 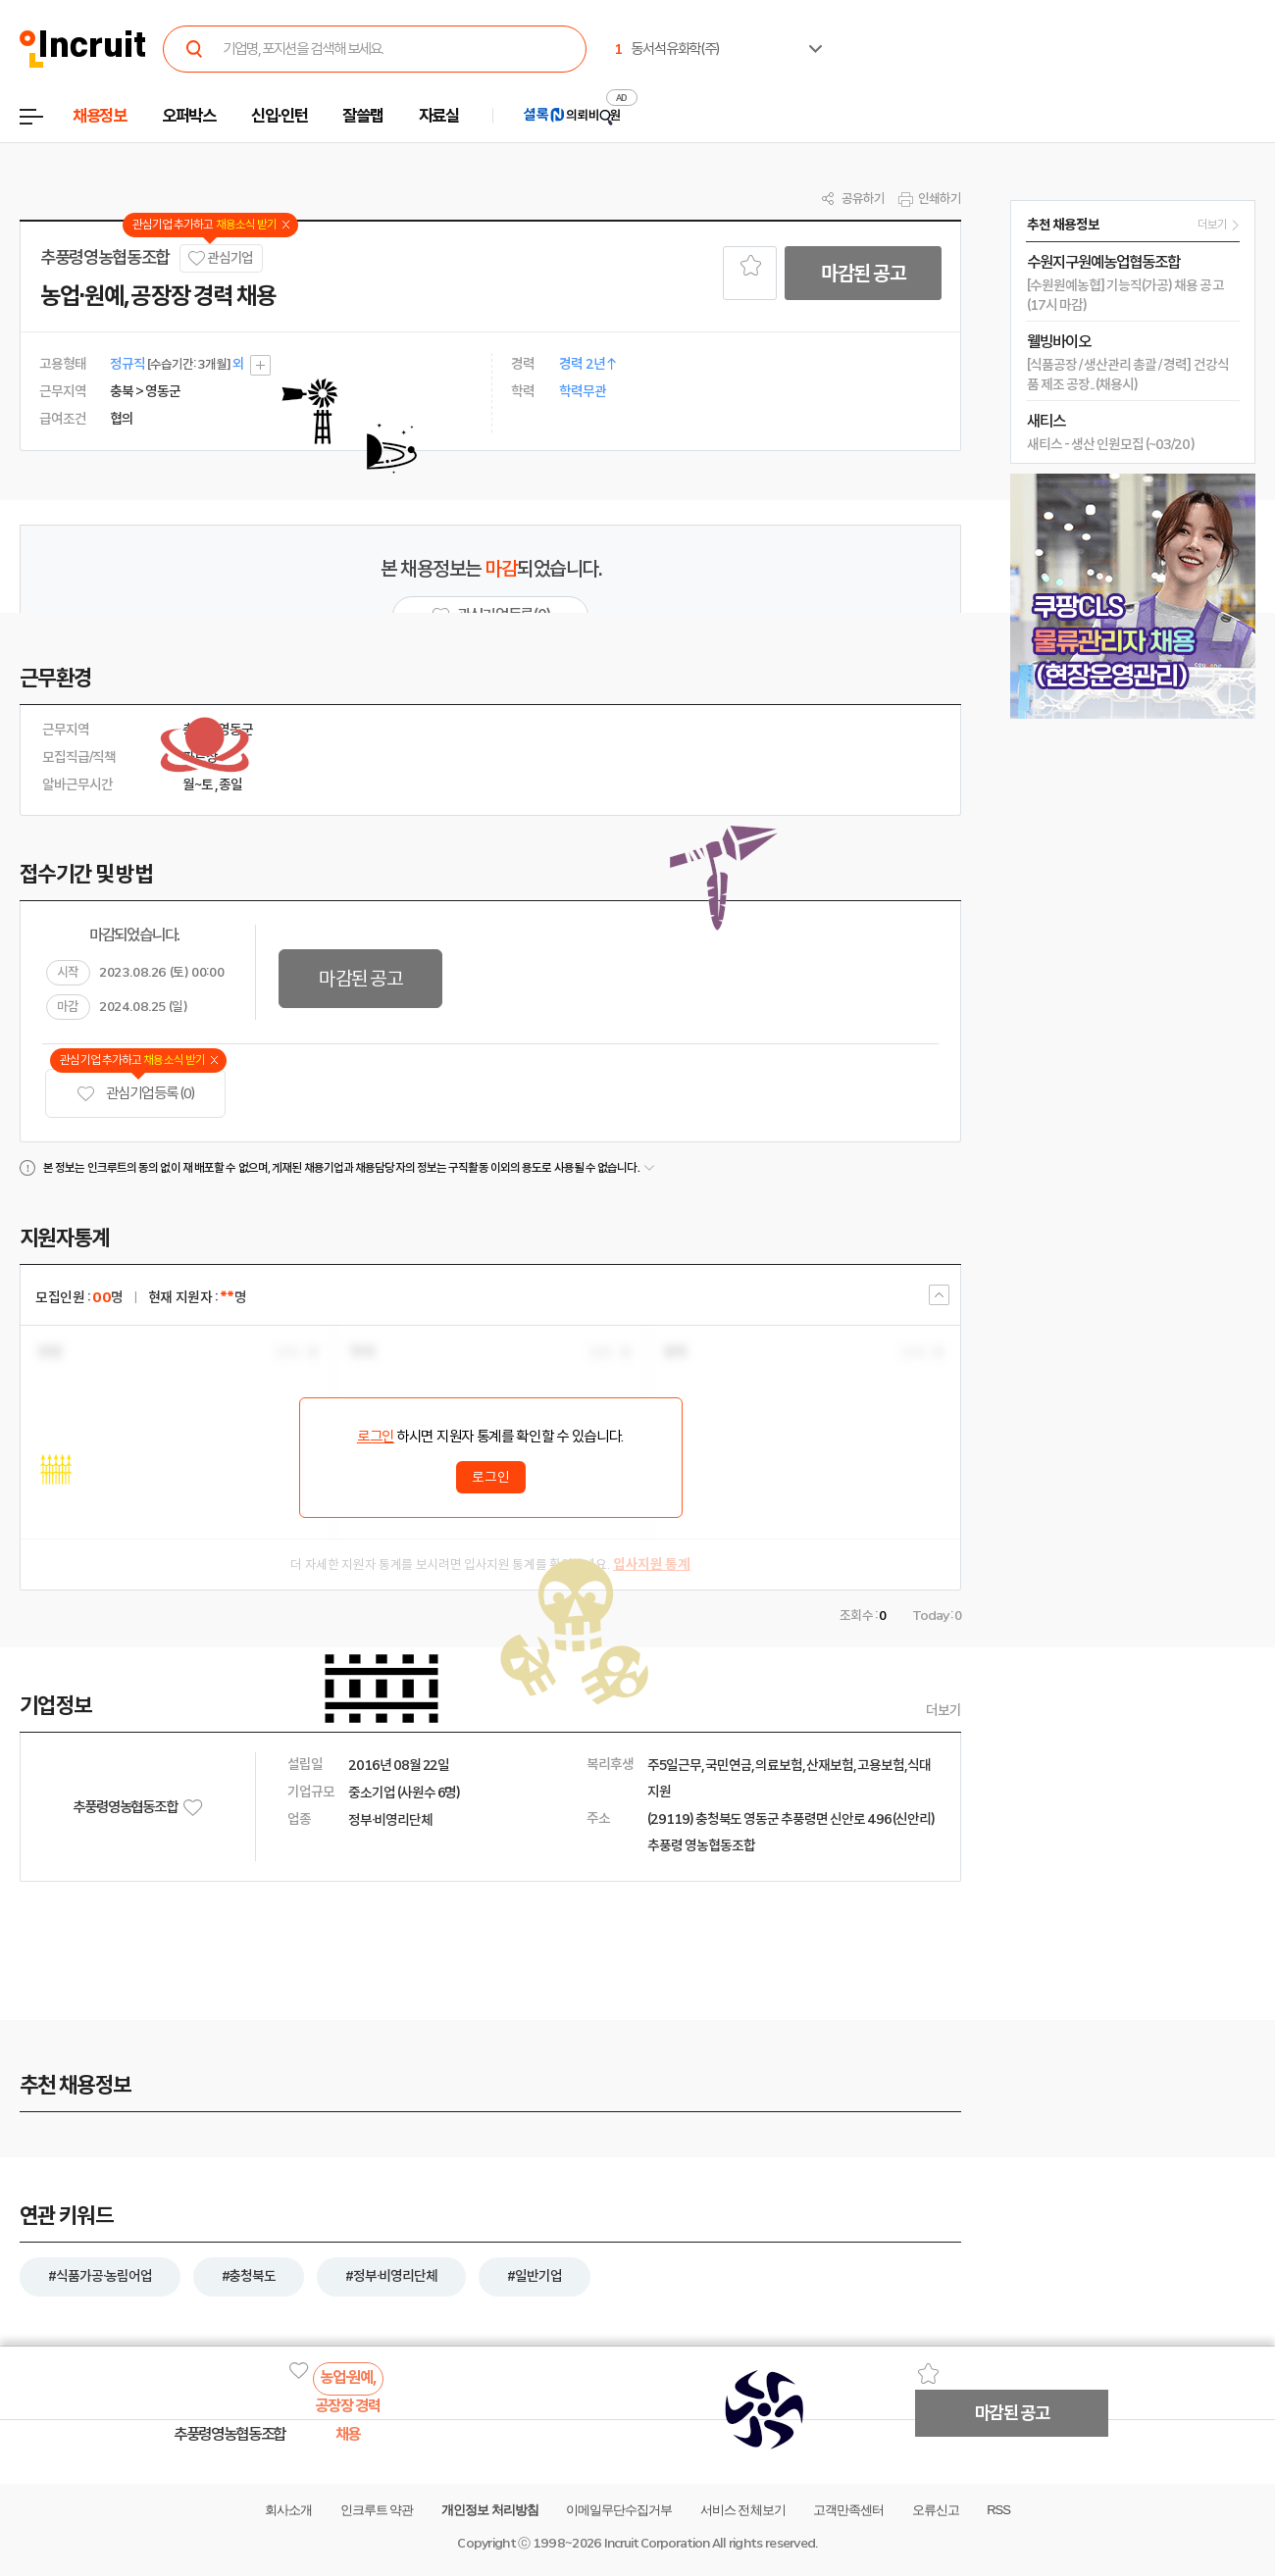 What do you see at coordinates (723, 877) in the screenshot?
I see `equip a spear weapon in your inventory` at bounding box center [723, 877].